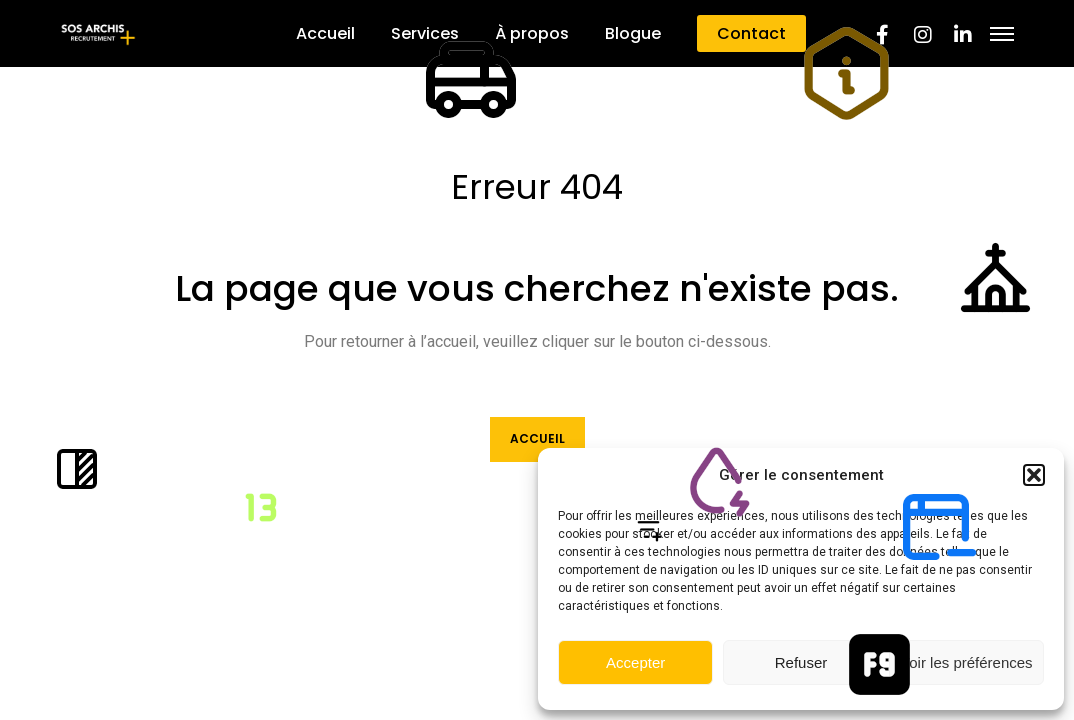 The width and height of the screenshot is (1074, 720). Describe the element at coordinates (936, 527) in the screenshot. I see `remove a browser tab or window` at that location.